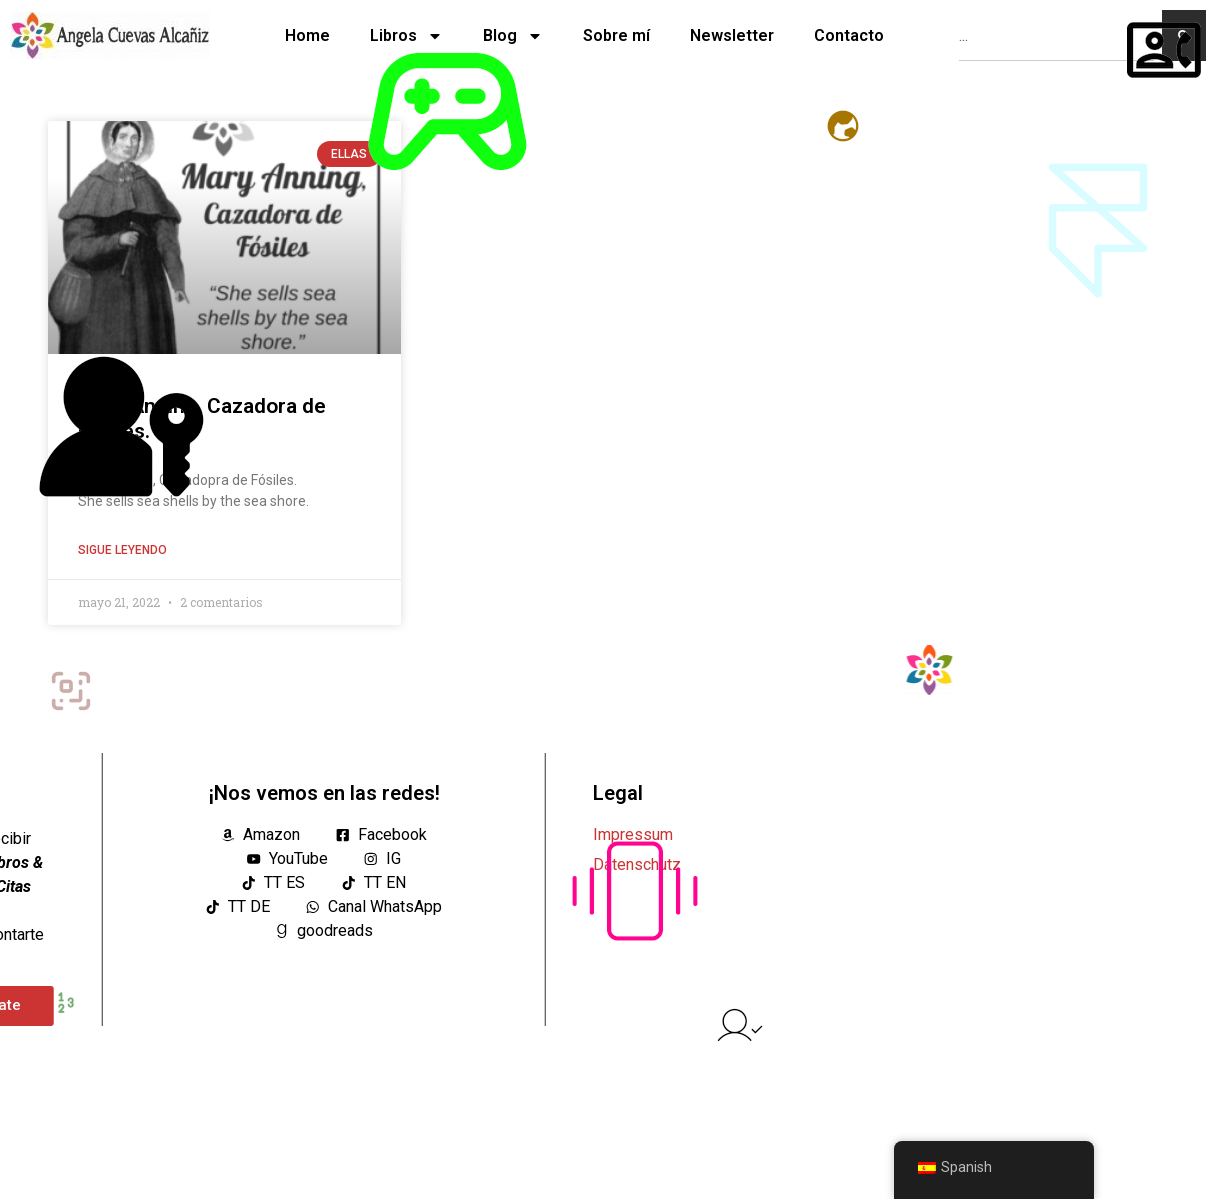 The height and width of the screenshot is (1199, 1216). Describe the element at coordinates (1098, 223) in the screenshot. I see `open framer app` at that location.